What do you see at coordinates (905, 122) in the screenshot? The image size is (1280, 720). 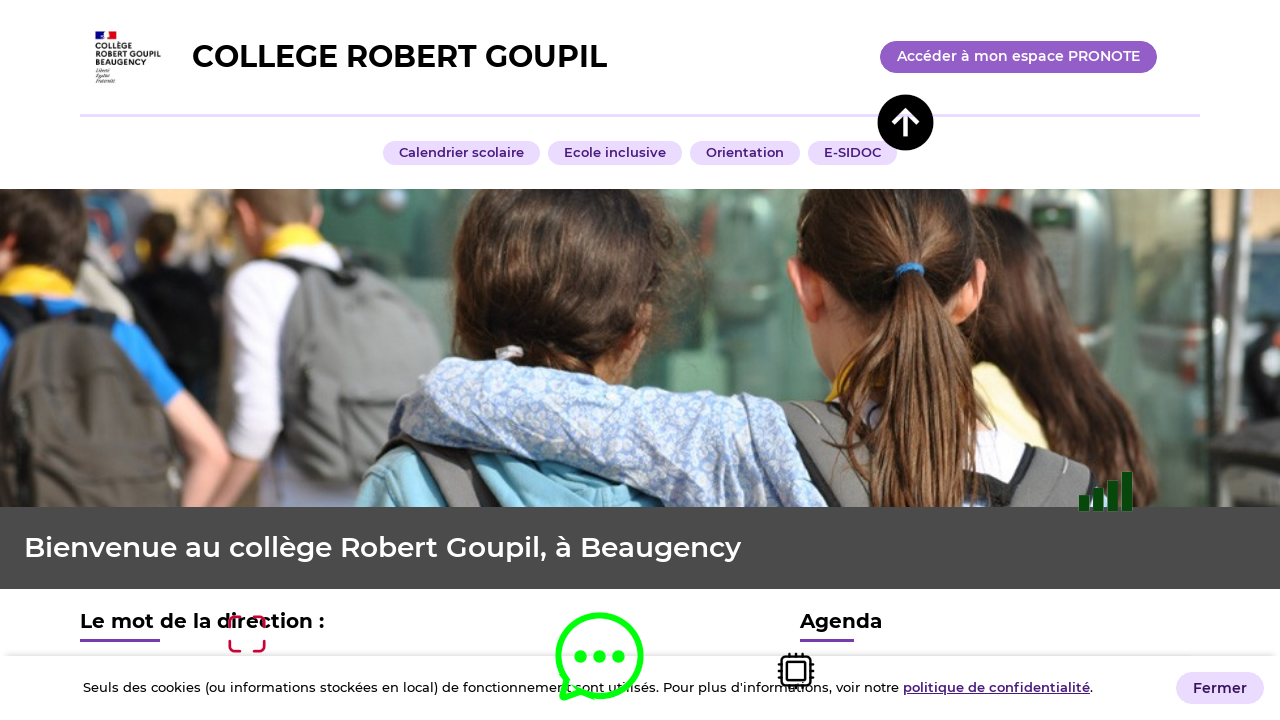 I see `scroll to top of page` at bounding box center [905, 122].